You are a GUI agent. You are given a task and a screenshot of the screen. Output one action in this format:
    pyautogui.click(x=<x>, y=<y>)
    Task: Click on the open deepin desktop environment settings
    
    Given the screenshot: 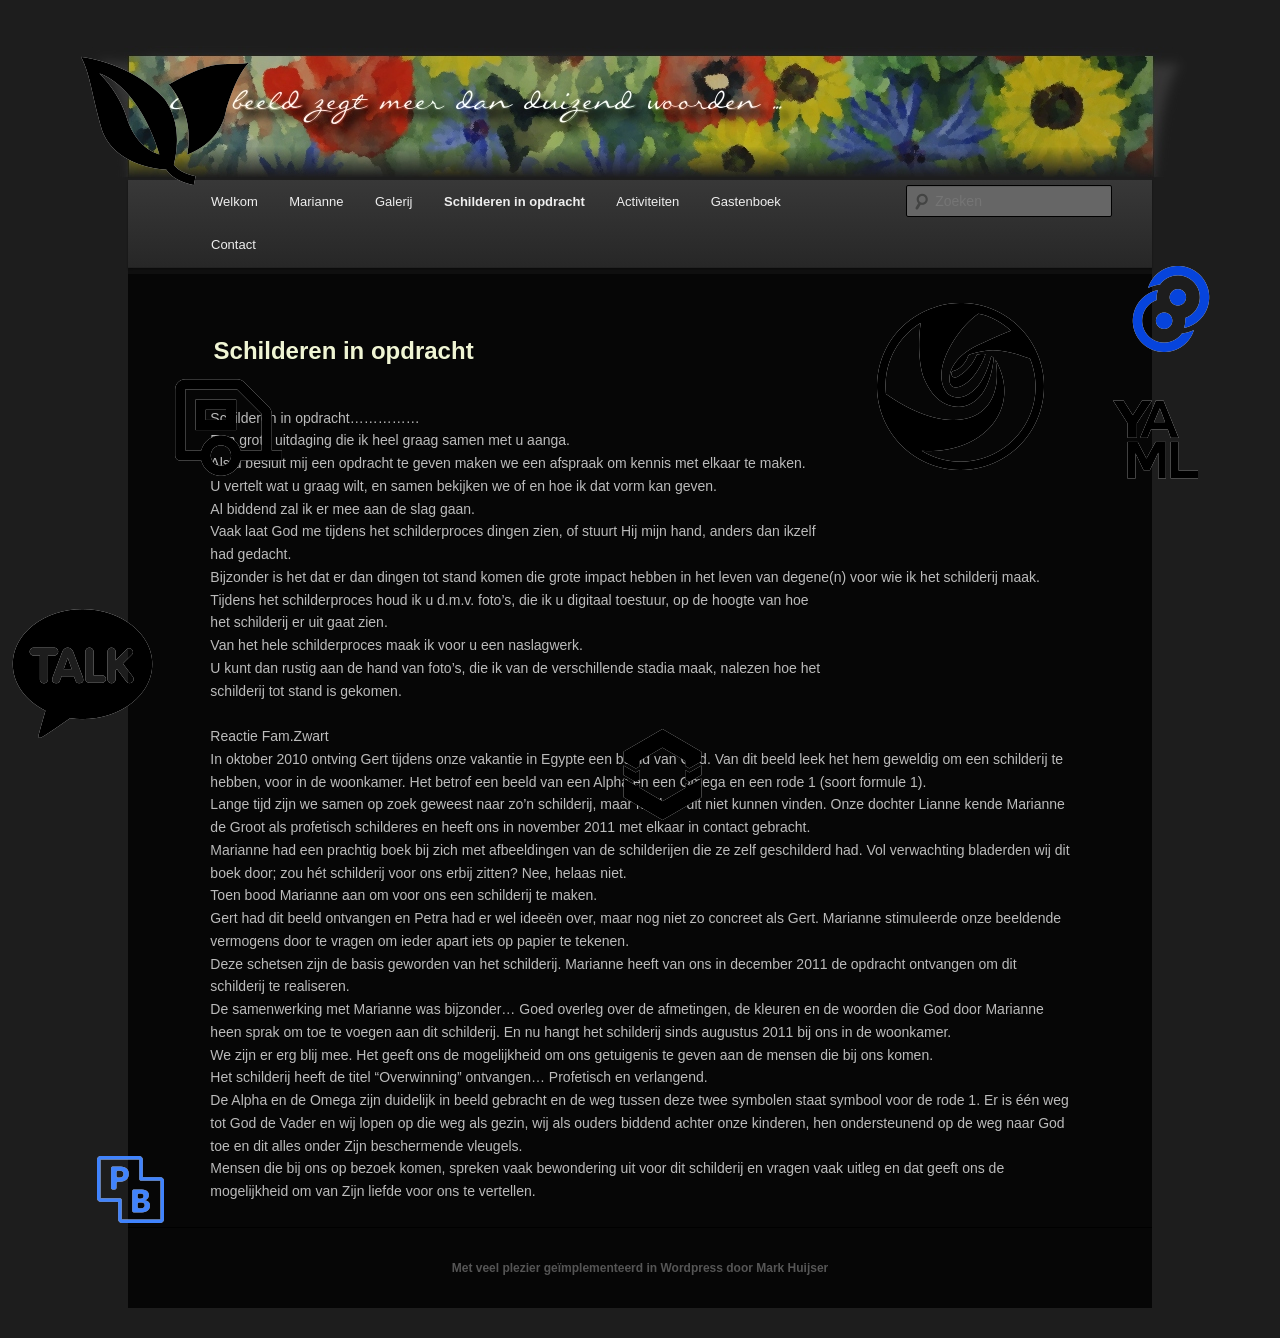 What is the action you would take?
    pyautogui.click(x=960, y=386)
    